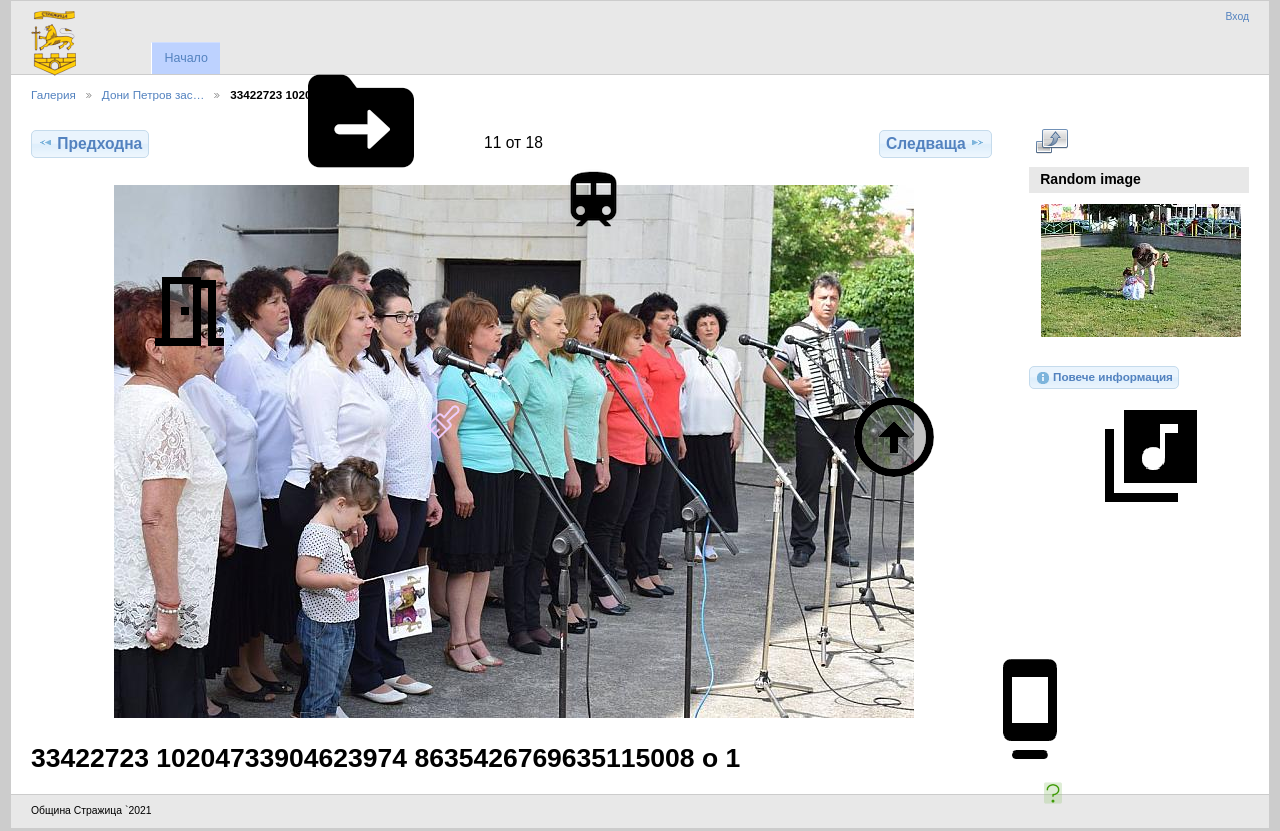 This screenshot has height=831, width=1280. I want to click on dock your device to a charging station, so click(1030, 709).